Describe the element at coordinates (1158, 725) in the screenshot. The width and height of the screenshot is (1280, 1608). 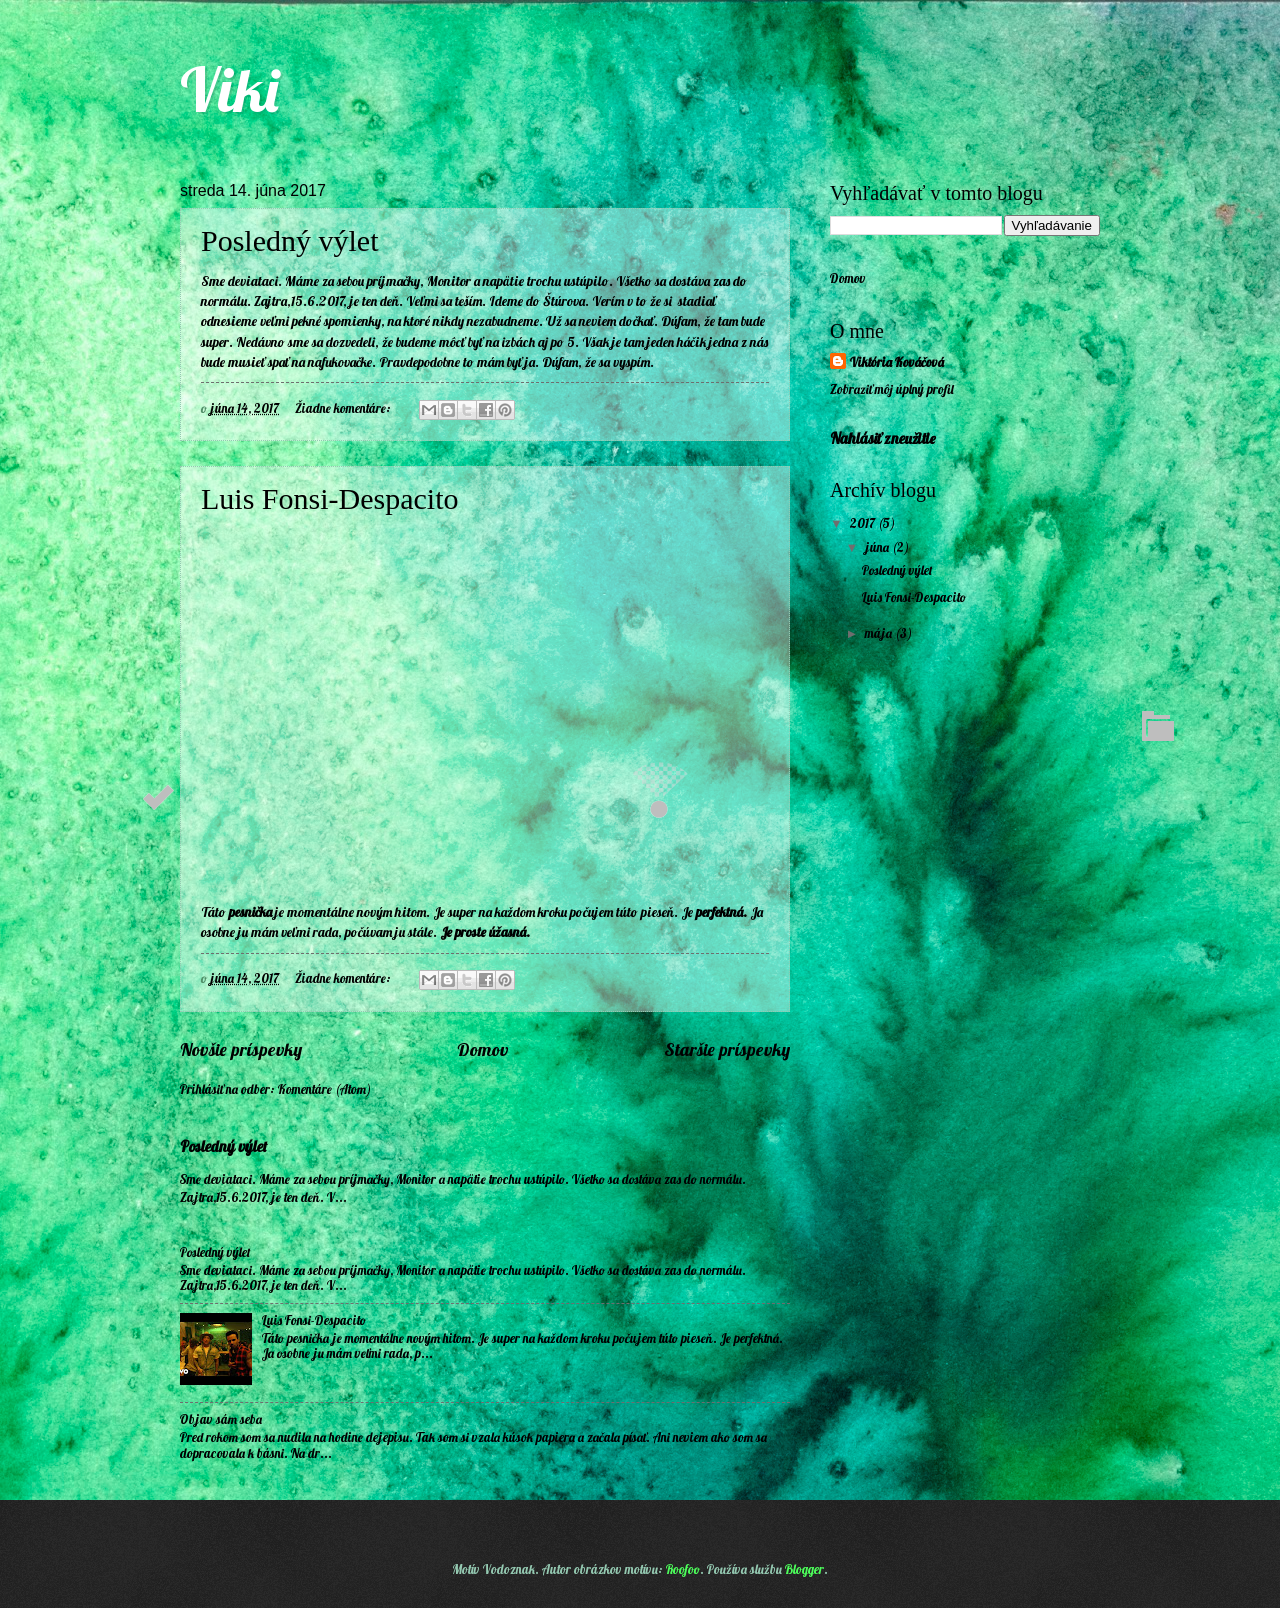
I see `access desktop folder` at that location.